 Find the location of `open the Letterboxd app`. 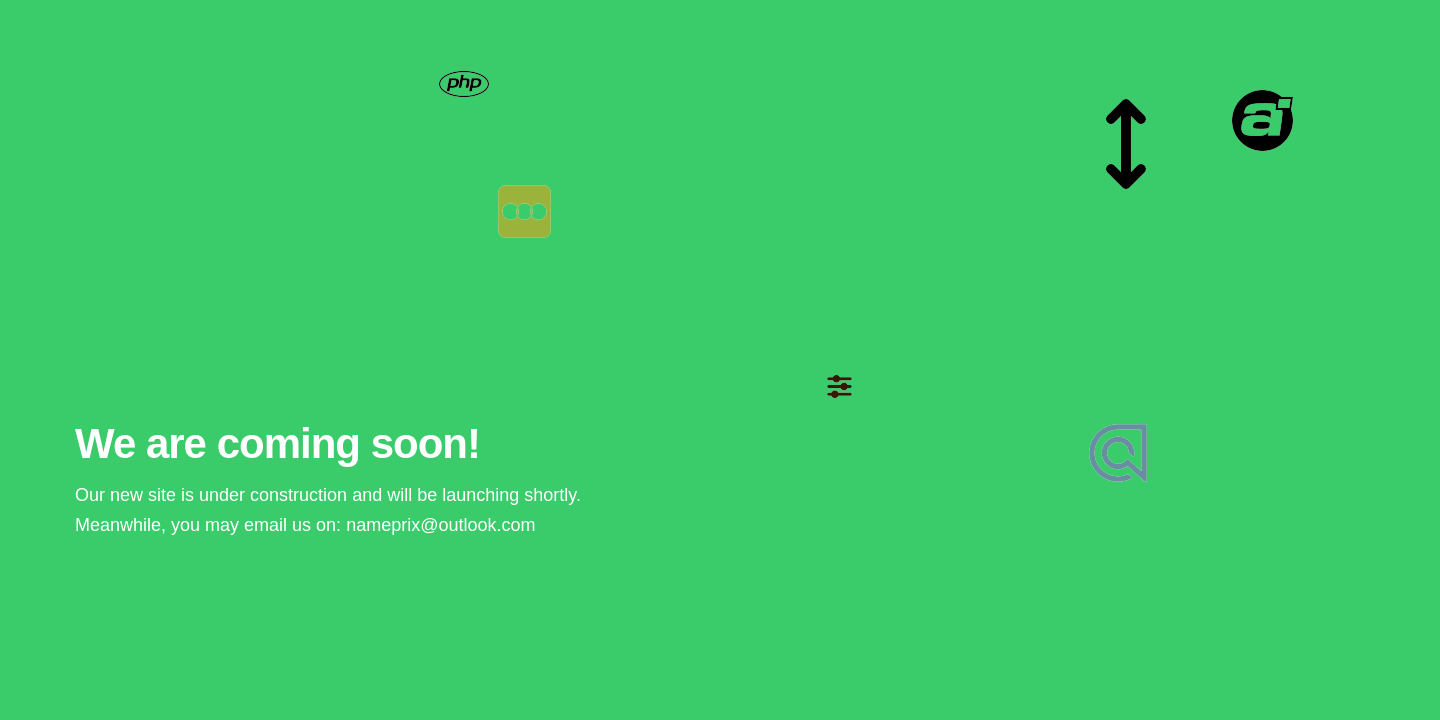

open the Letterboxd app is located at coordinates (524, 211).